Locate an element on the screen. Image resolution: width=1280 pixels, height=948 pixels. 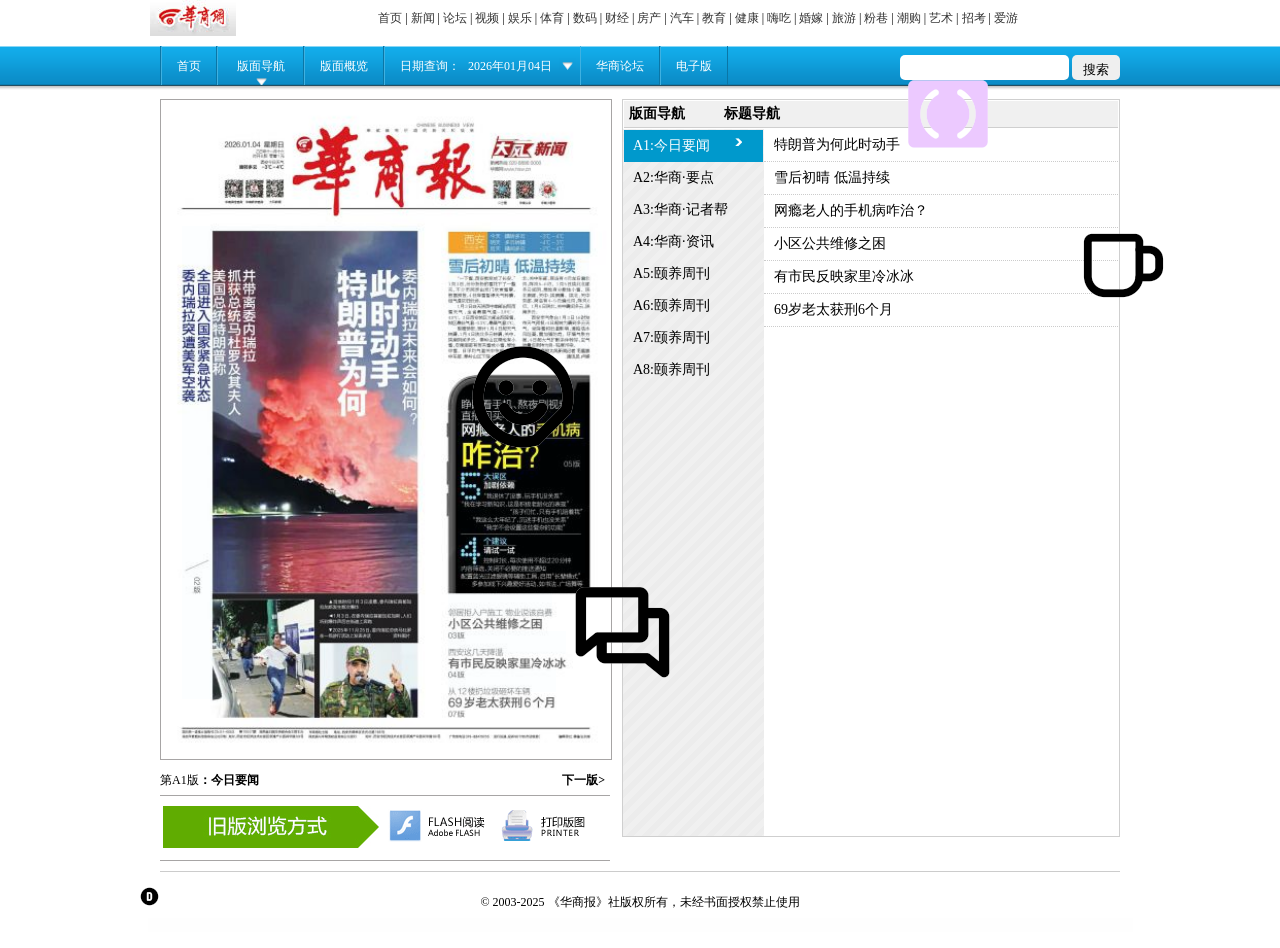
insert parentheses or brackets in text is located at coordinates (948, 114).